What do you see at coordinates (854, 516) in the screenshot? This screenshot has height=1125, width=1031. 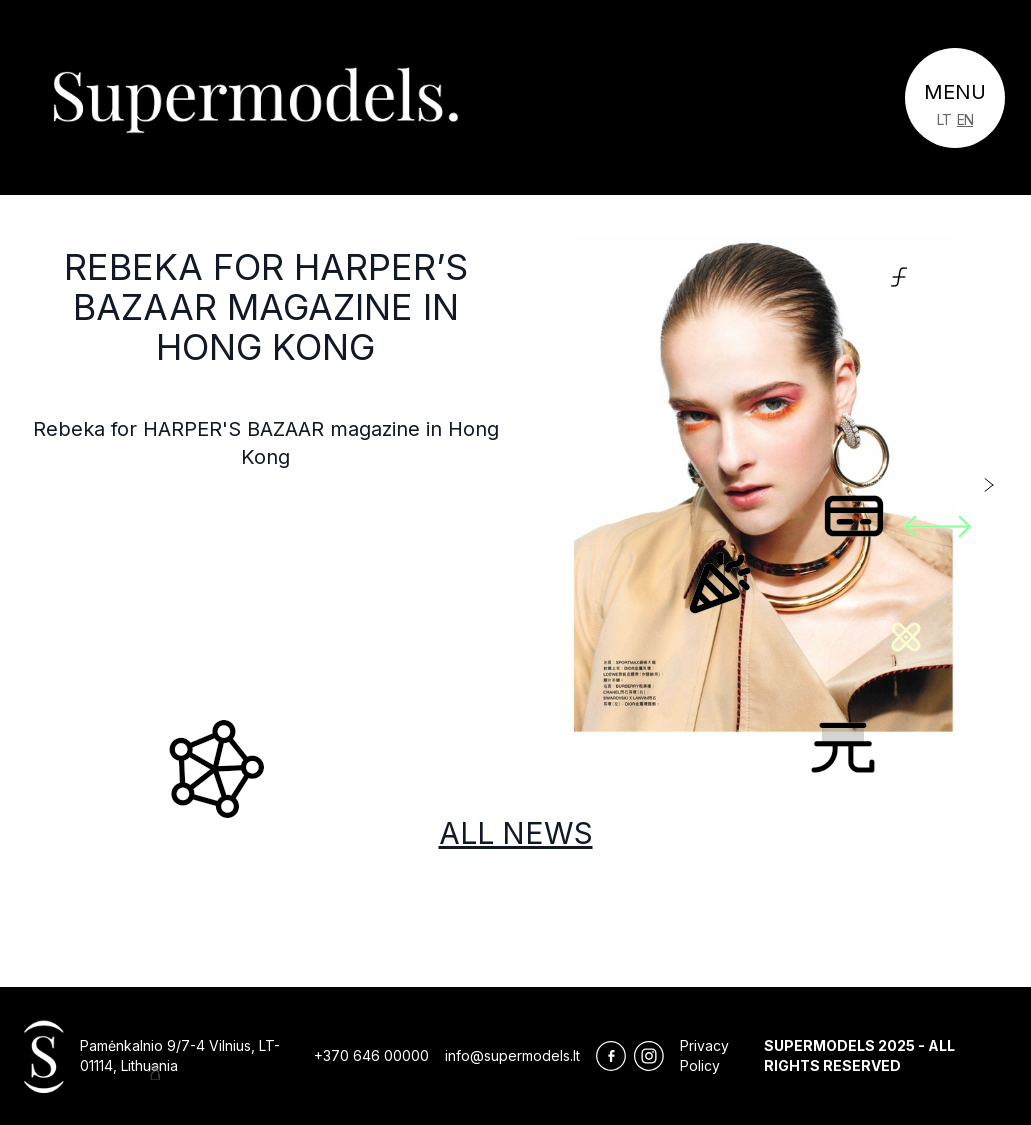 I see `manage payment methods` at bounding box center [854, 516].